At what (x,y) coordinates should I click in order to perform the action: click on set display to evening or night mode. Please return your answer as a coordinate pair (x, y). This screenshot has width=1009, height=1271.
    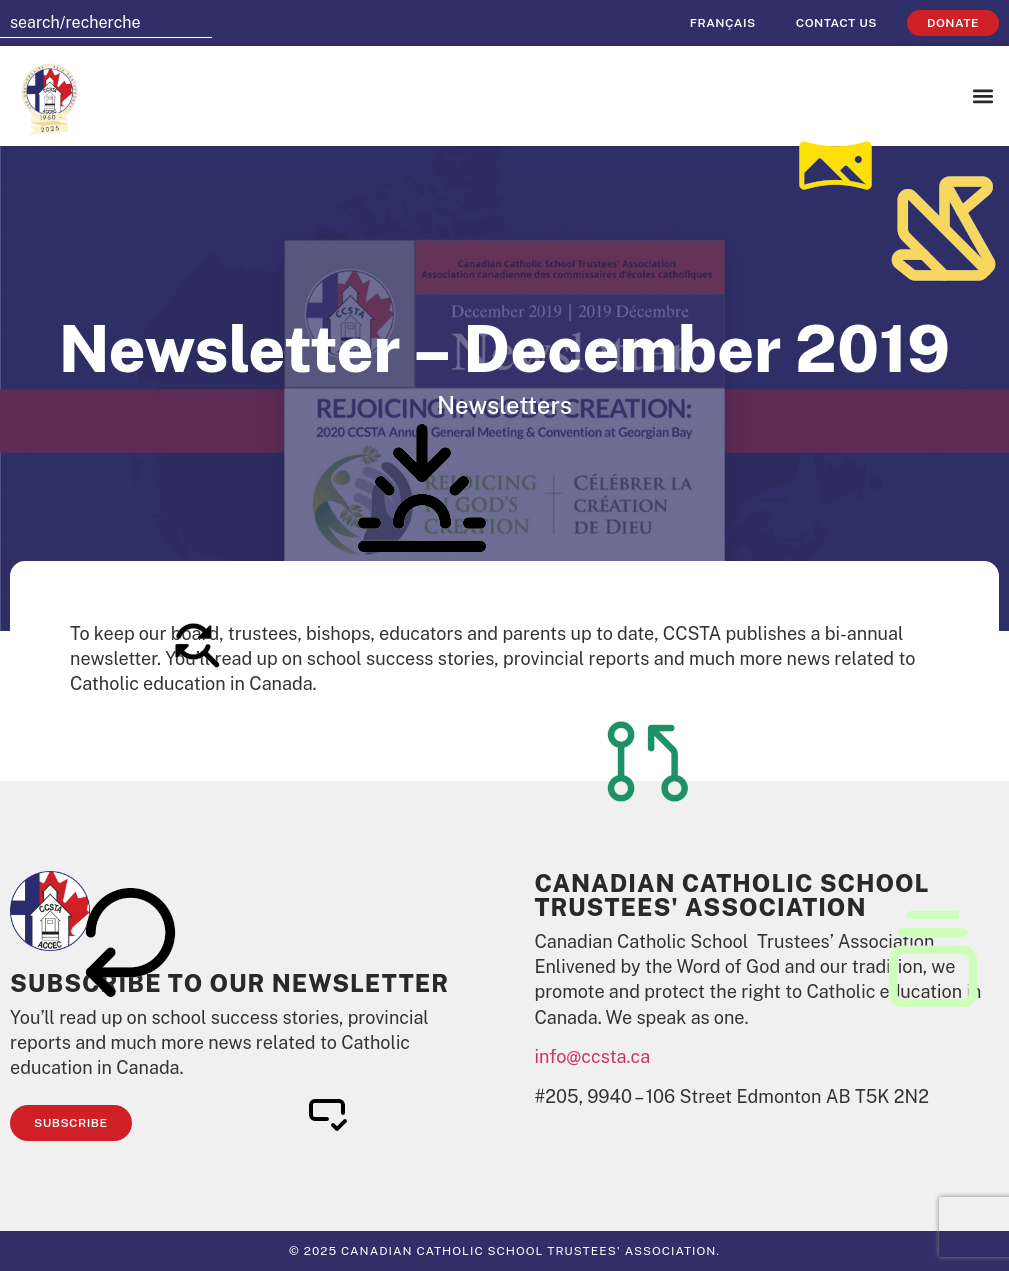
    Looking at the image, I should click on (422, 488).